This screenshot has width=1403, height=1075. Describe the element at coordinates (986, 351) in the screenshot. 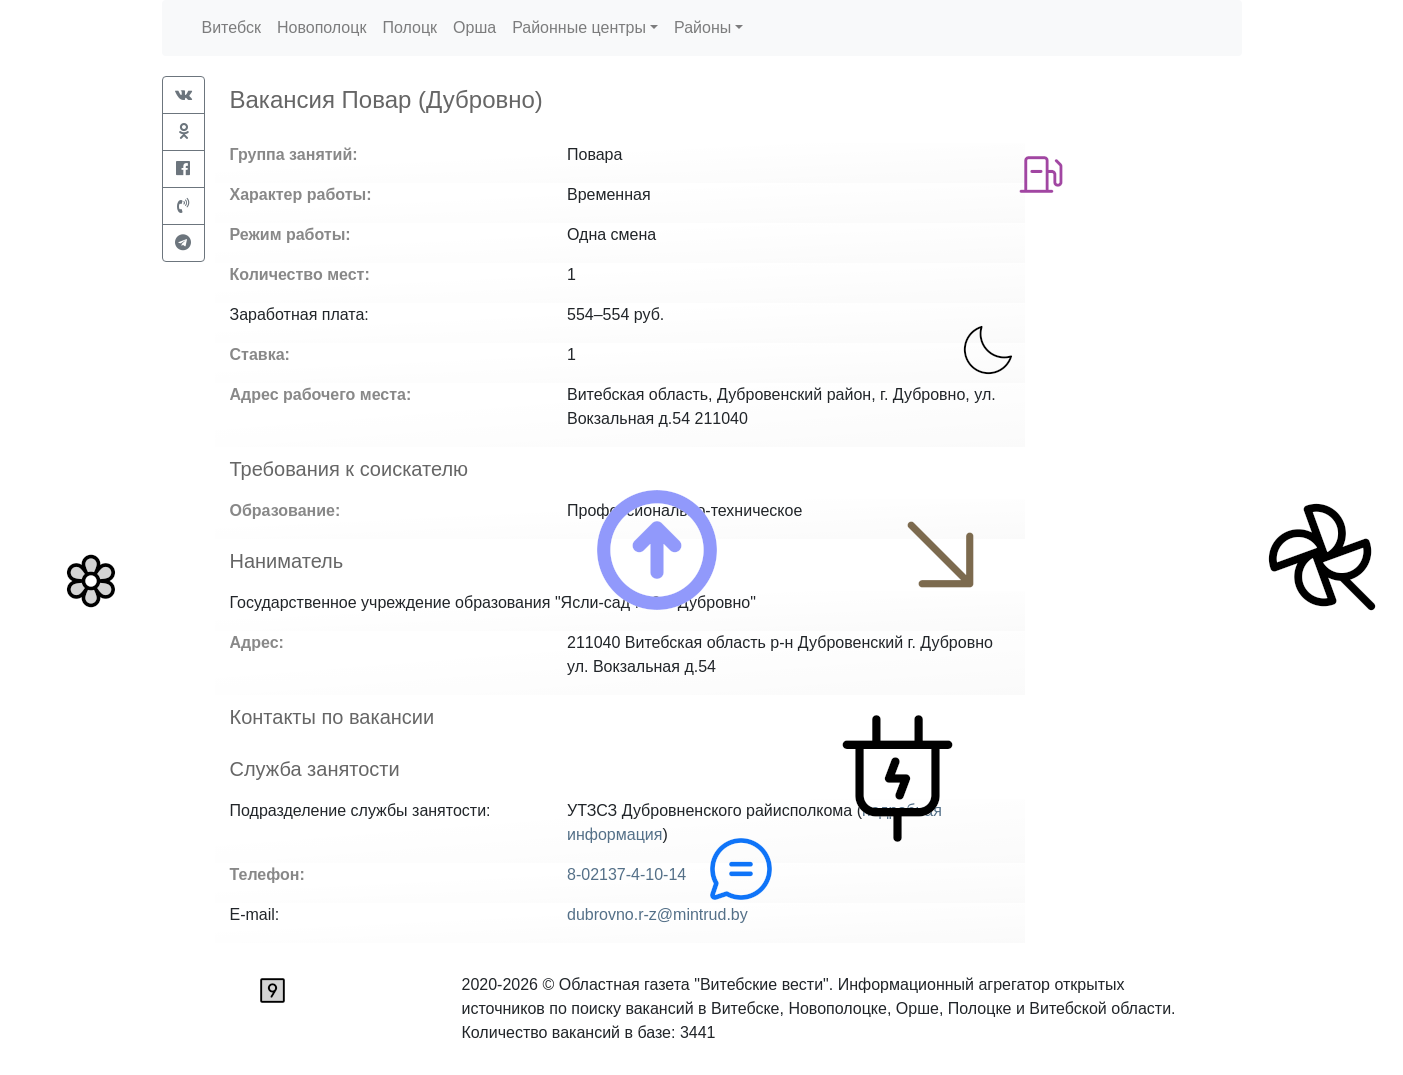

I see `toggle dark mode or night theme` at that location.